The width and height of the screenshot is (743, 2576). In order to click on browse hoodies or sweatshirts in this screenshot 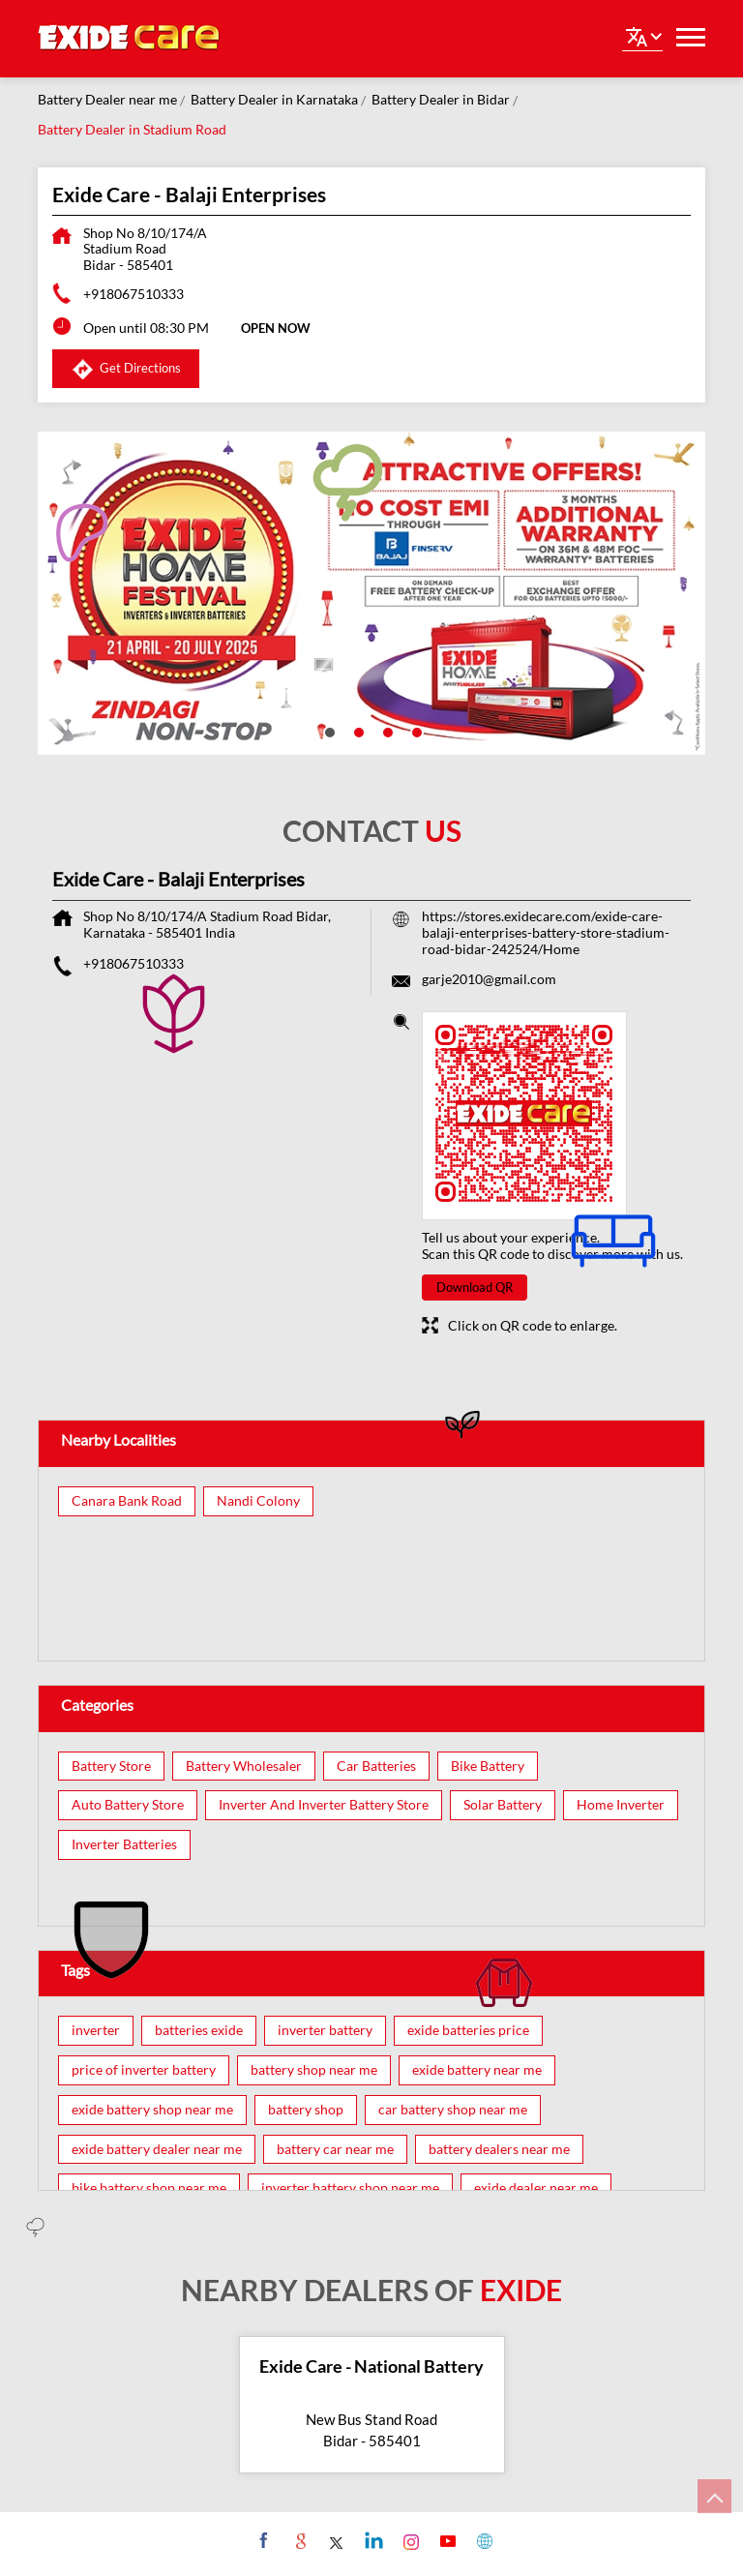, I will do `click(504, 1983)`.